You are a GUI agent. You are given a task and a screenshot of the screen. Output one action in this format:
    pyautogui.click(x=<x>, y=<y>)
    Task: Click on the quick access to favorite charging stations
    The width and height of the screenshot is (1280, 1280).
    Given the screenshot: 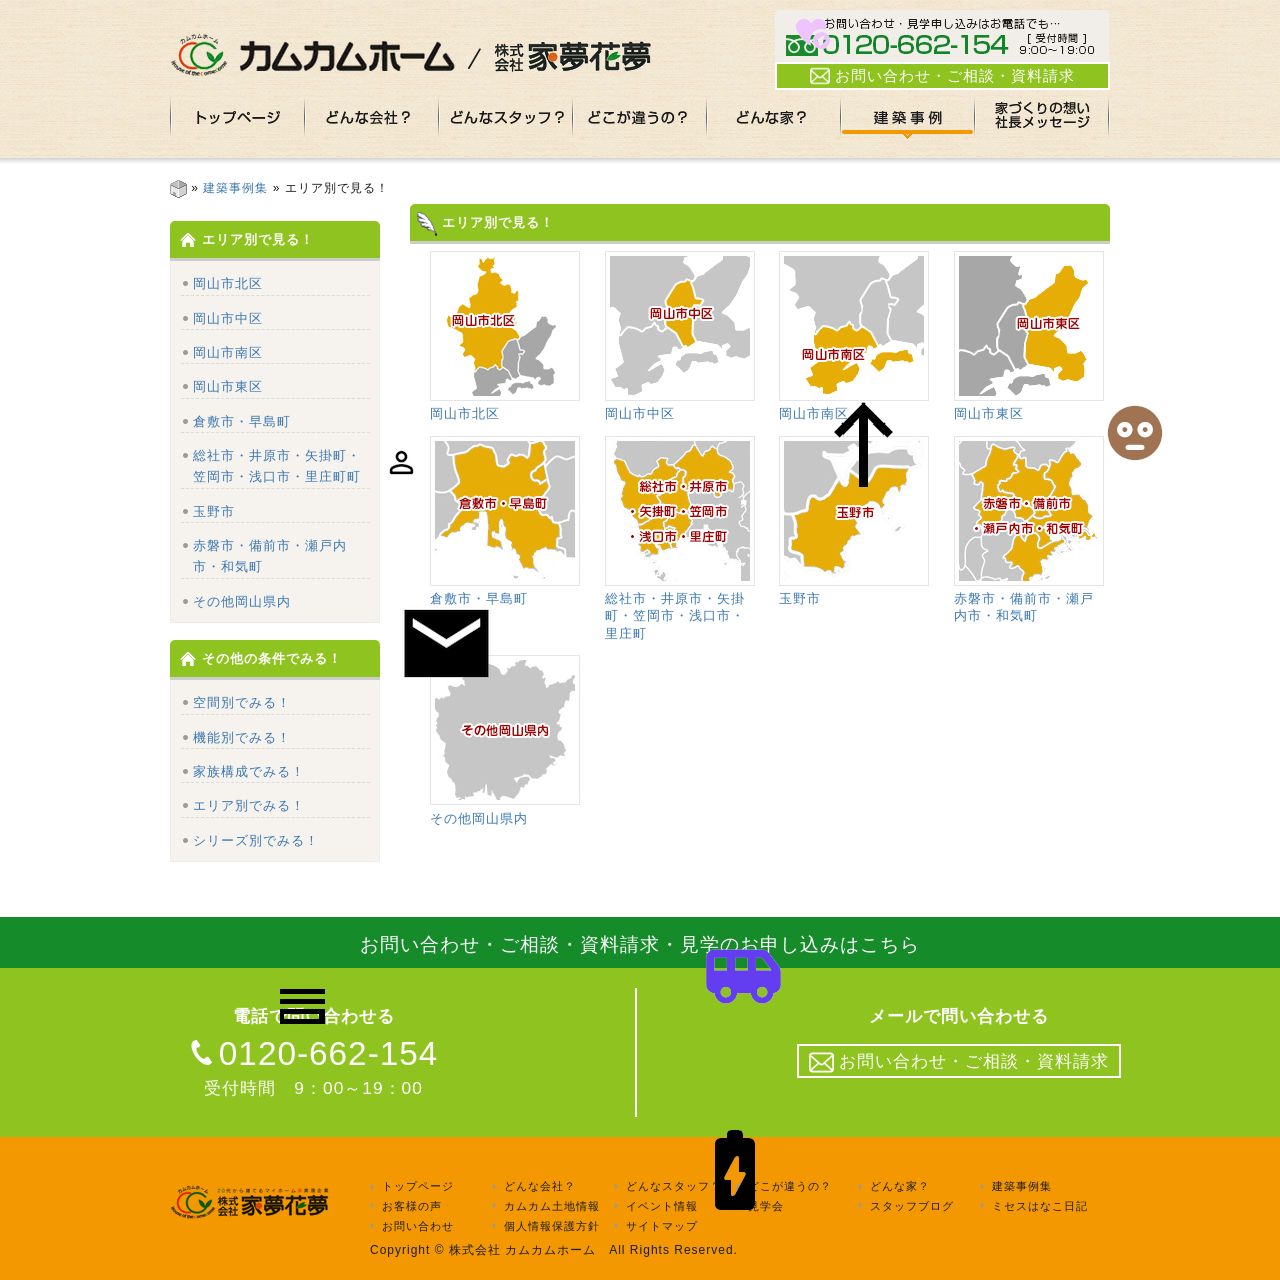 What is the action you would take?
    pyautogui.click(x=813, y=32)
    